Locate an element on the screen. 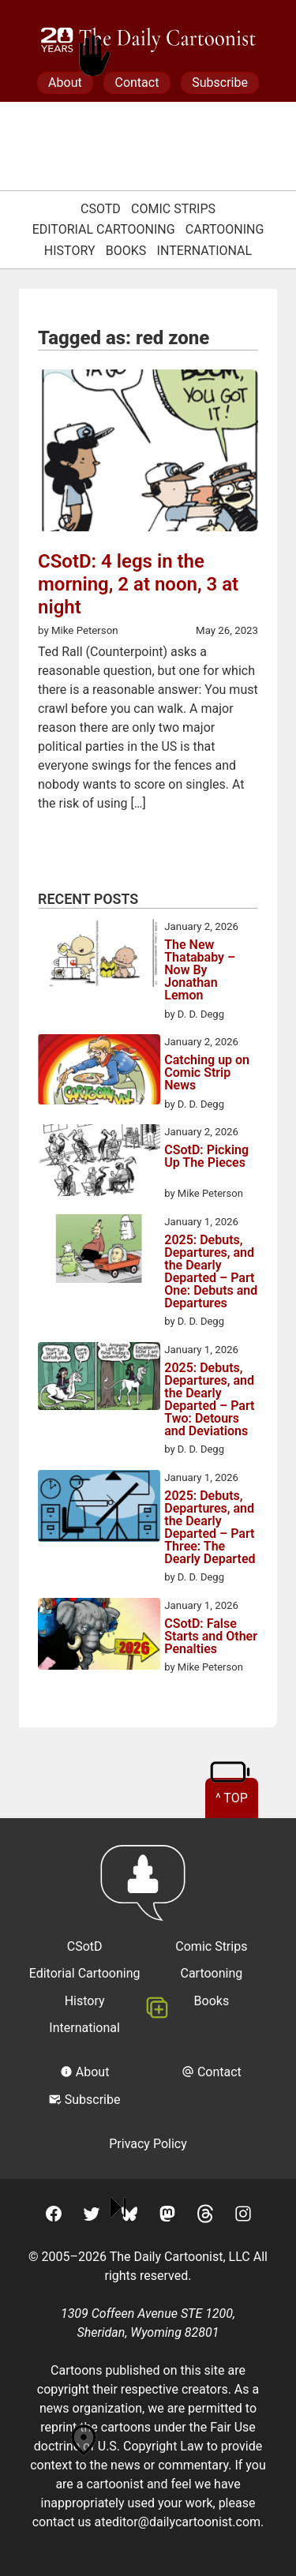 The image size is (296, 2576). view or select a location on the map is located at coordinates (84, 2440).